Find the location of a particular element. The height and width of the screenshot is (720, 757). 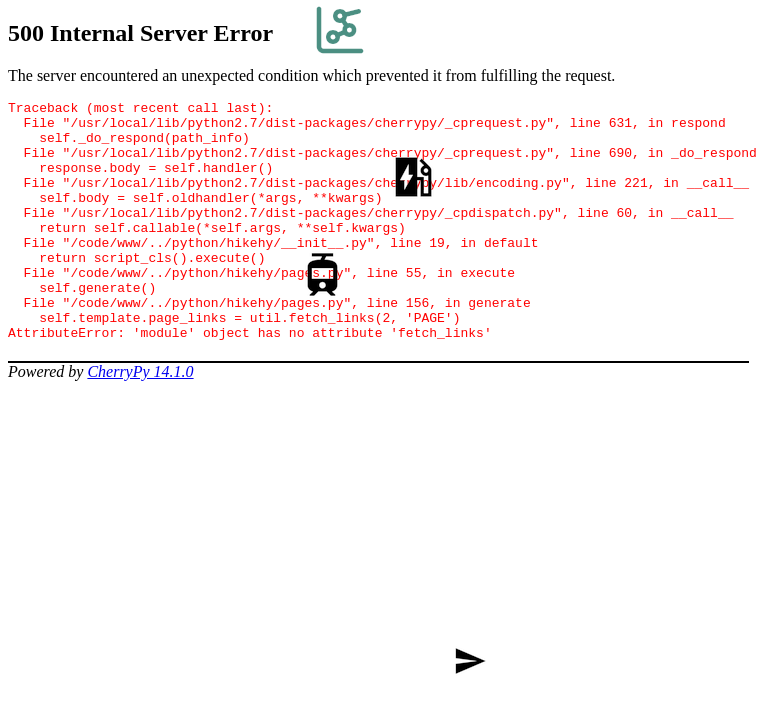

find nearby electric vehicle charging stations is located at coordinates (413, 177).